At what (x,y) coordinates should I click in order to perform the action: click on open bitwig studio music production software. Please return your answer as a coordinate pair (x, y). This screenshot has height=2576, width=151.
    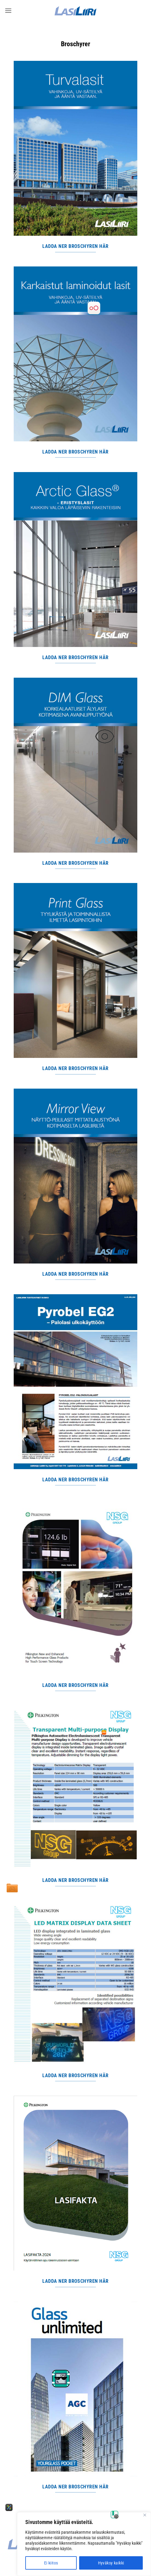
    Looking at the image, I should click on (104, 1732).